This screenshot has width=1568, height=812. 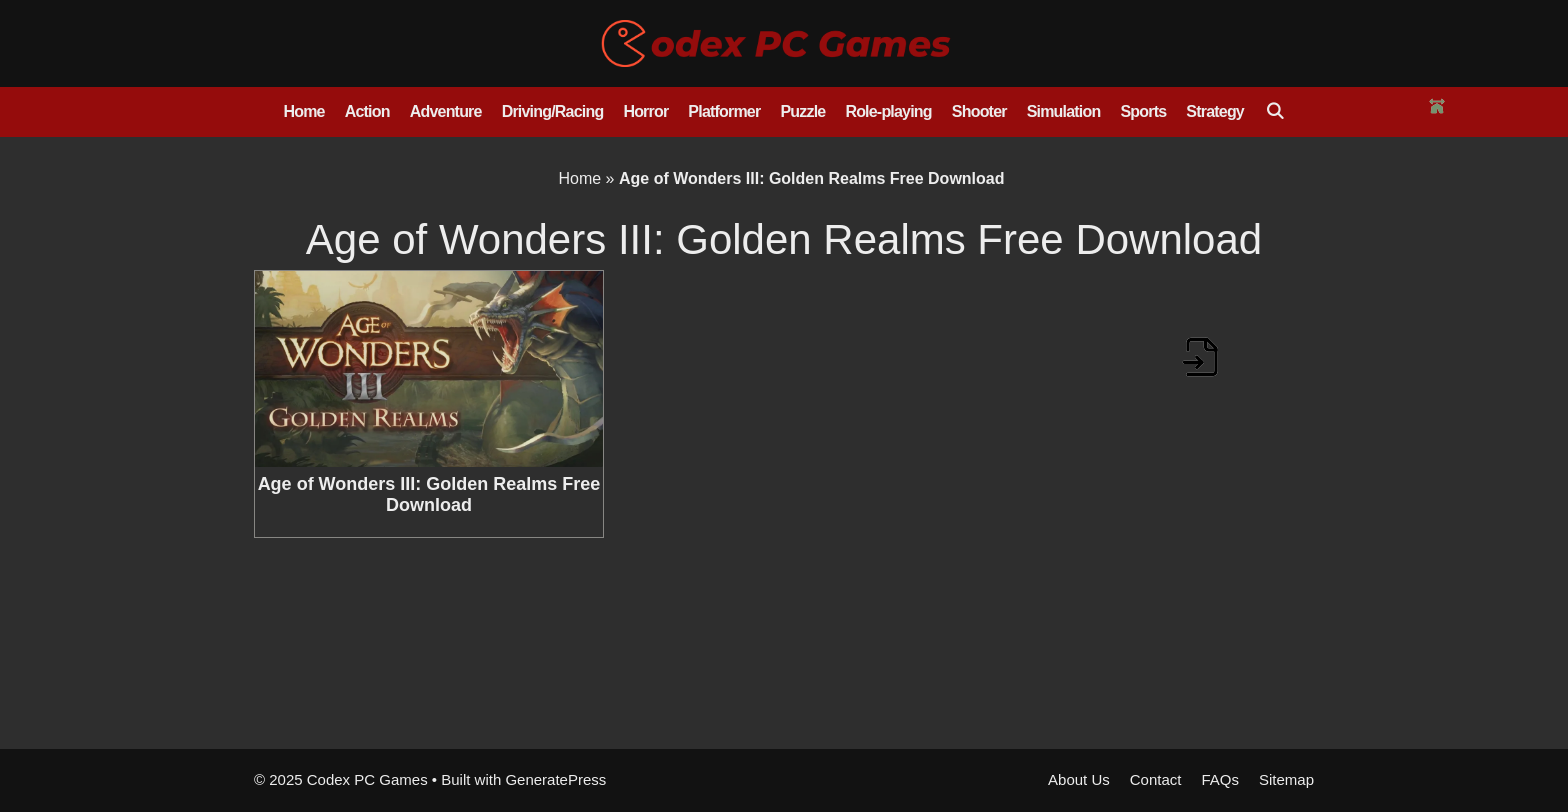 I want to click on adjust tent or campsite width, so click(x=1437, y=106).